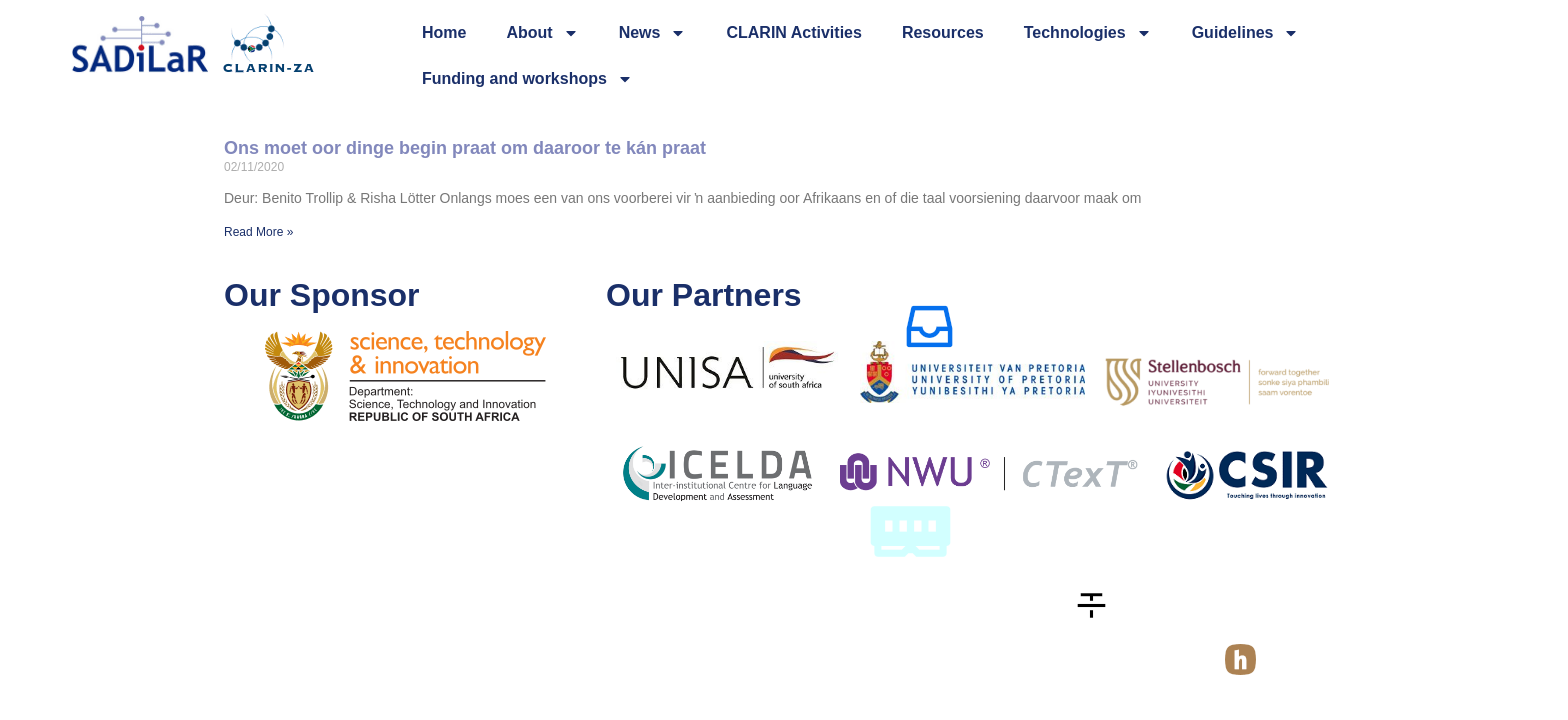  Describe the element at coordinates (1240, 659) in the screenshot. I see `Hack Club logo` at that location.